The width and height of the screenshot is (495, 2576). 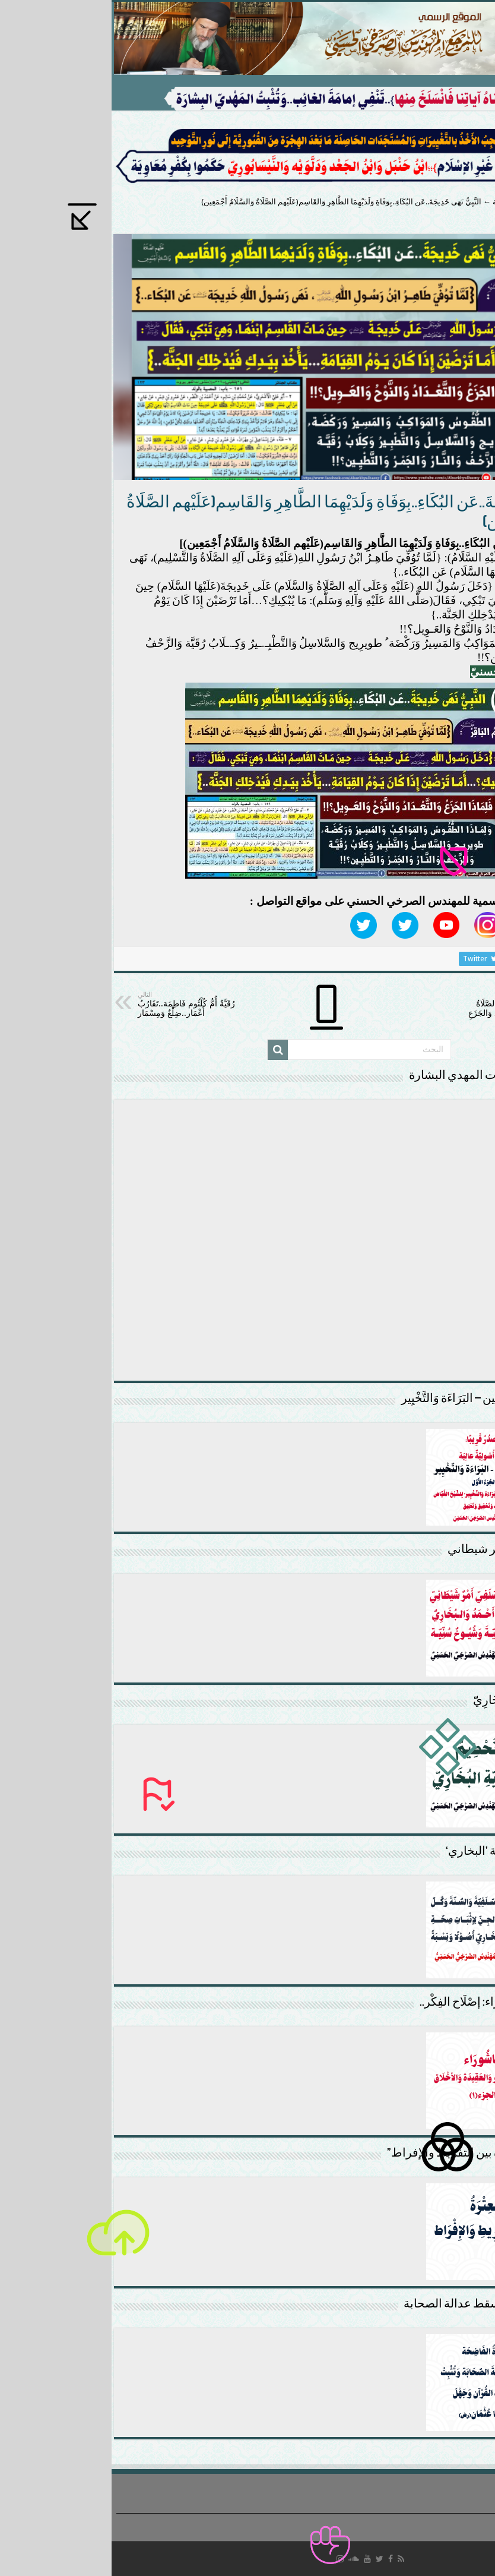 I want to click on align object to bottom edge, so click(x=326, y=1006).